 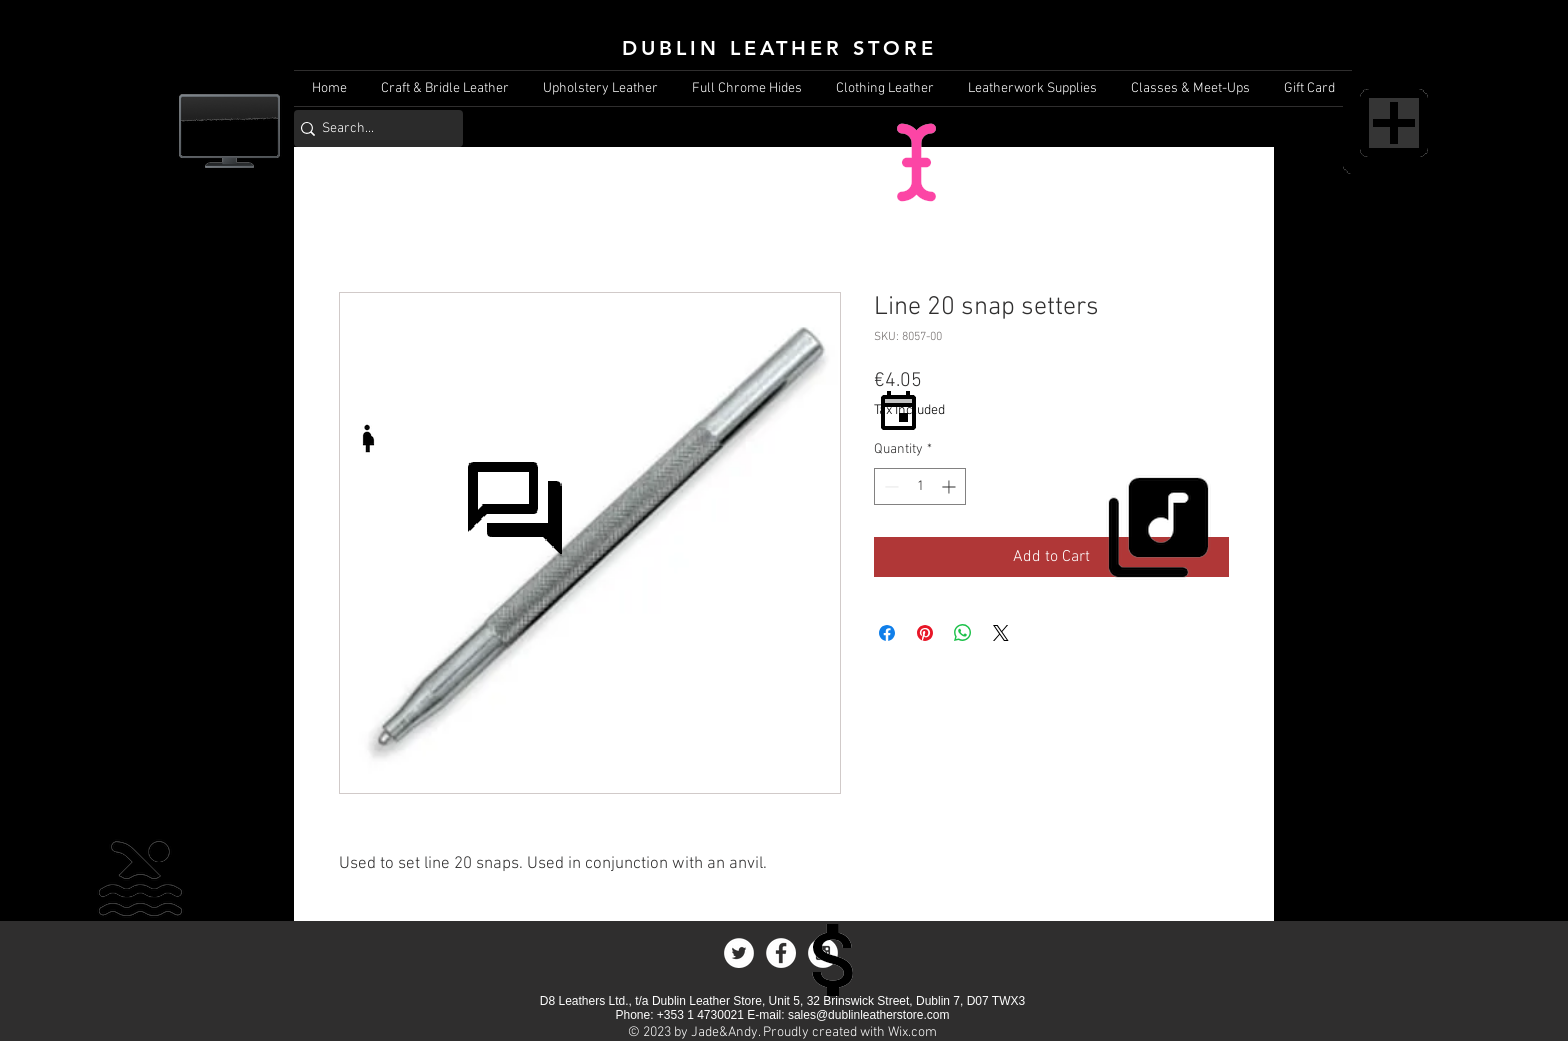 I want to click on indicates pregnancy-related features or services, so click(x=368, y=438).